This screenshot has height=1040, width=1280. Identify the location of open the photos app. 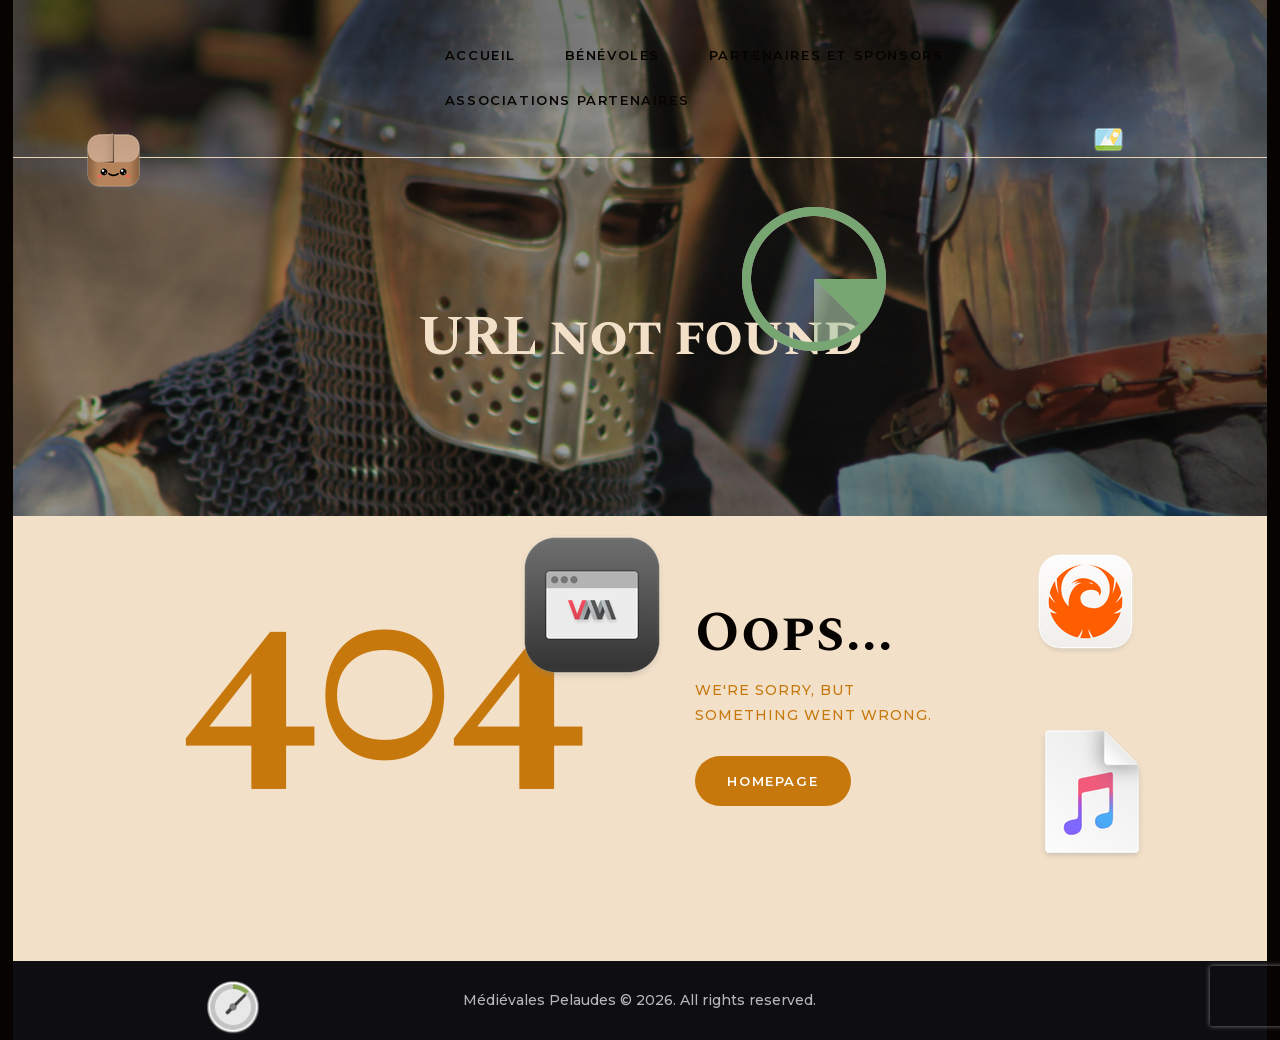
(1108, 139).